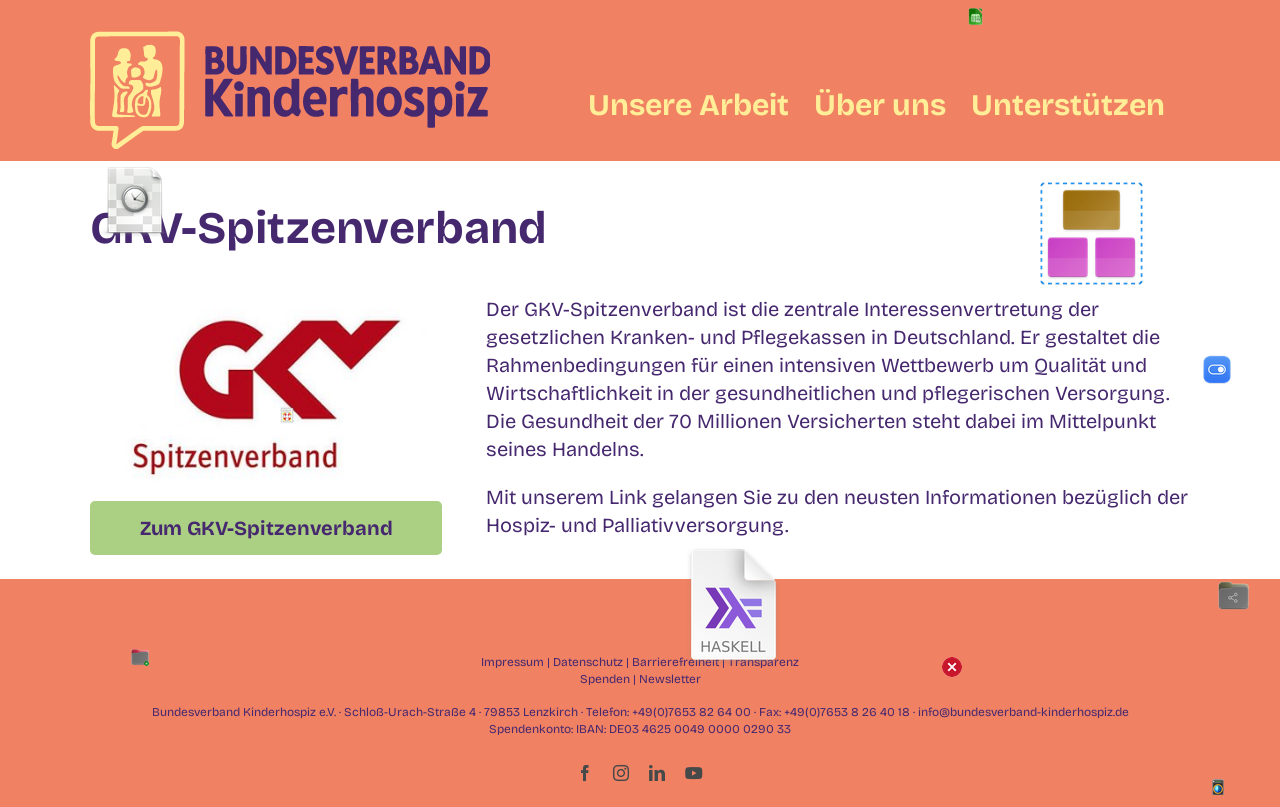 This screenshot has width=1280, height=807. What do you see at coordinates (1091, 233) in the screenshot?
I see `select all items in the current view` at bounding box center [1091, 233].